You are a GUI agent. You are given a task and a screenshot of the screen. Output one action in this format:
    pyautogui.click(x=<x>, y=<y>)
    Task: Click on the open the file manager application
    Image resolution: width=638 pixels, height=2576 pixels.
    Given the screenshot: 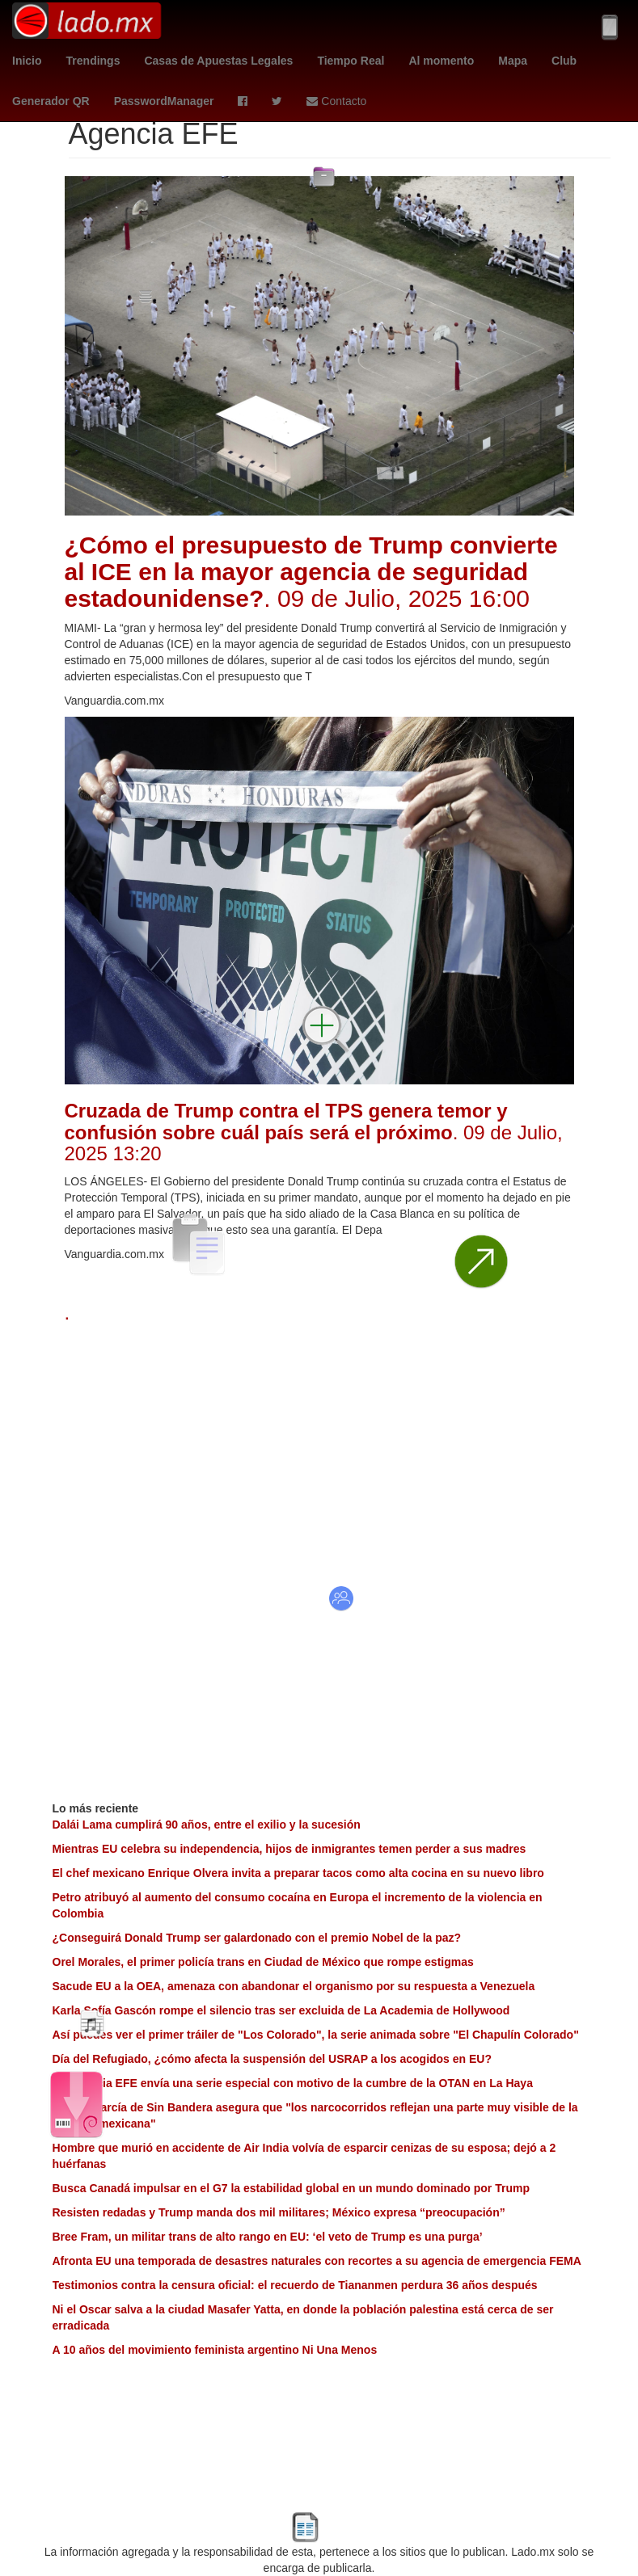 What is the action you would take?
    pyautogui.click(x=323, y=176)
    